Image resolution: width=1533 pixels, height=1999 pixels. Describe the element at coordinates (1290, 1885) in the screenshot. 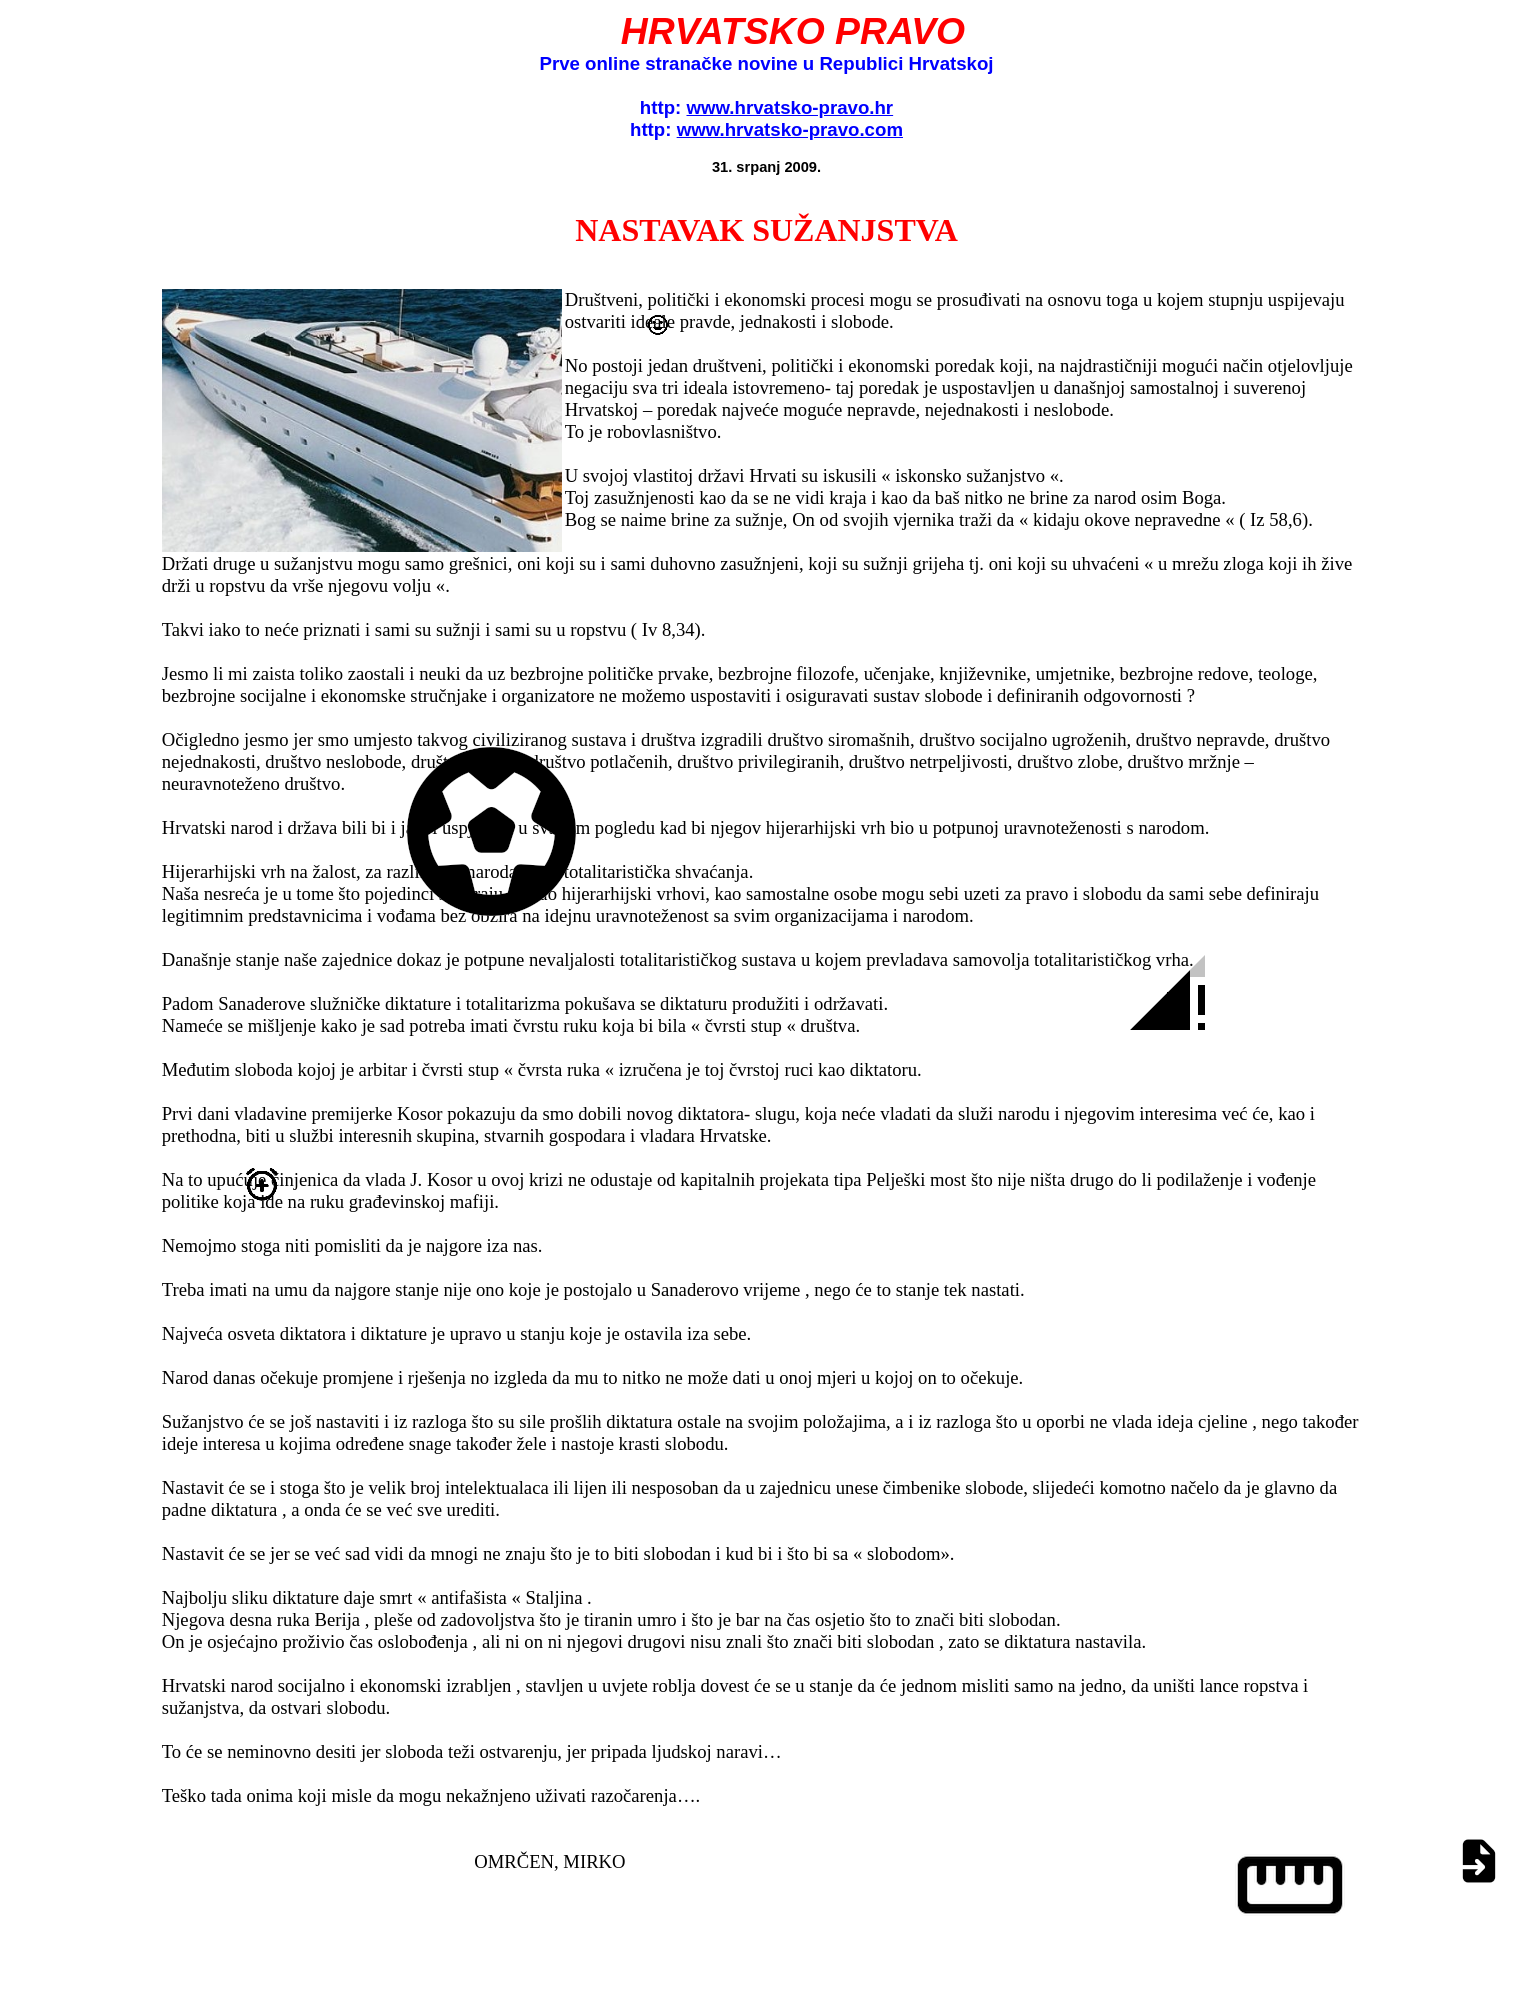

I see `measure dimensions or distance` at that location.